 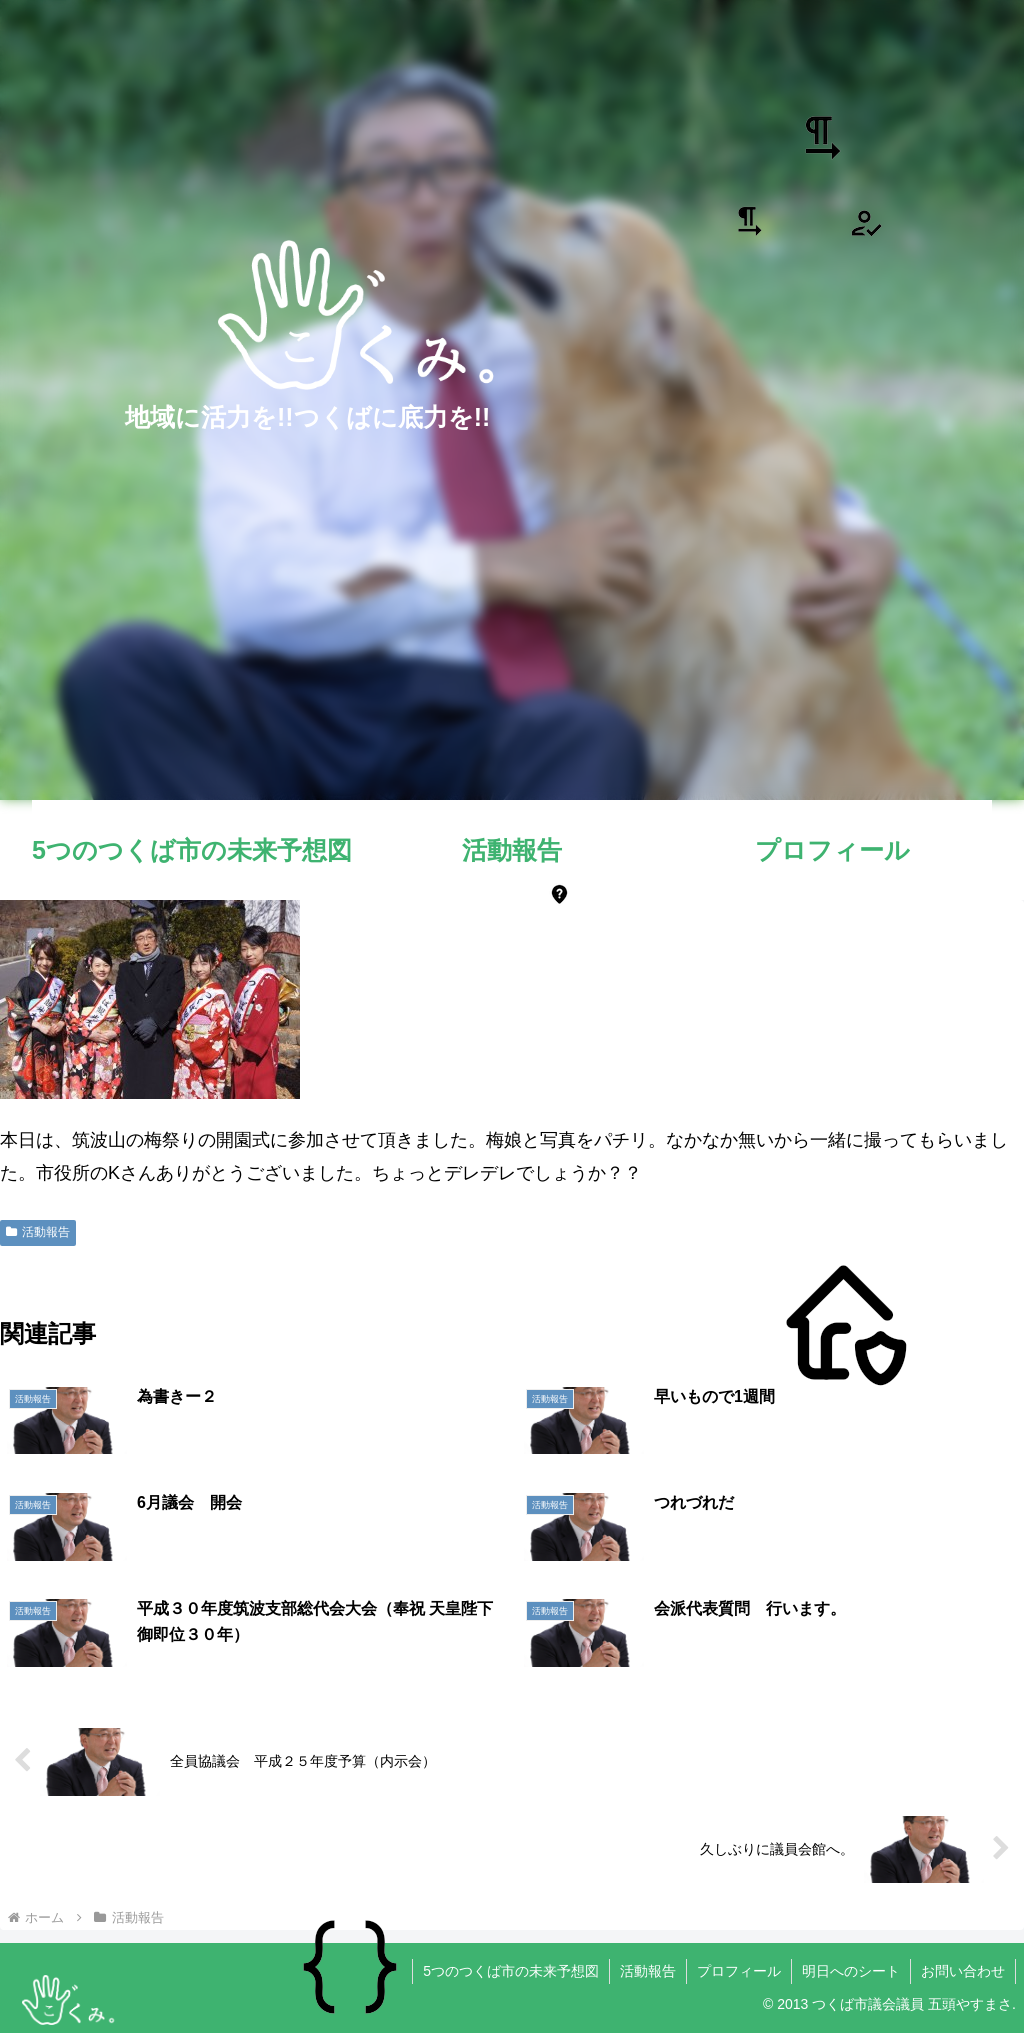 What do you see at coordinates (350, 1967) in the screenshot?
I see `indicates a namespace or module in code` at bounding box center [350, 1967].